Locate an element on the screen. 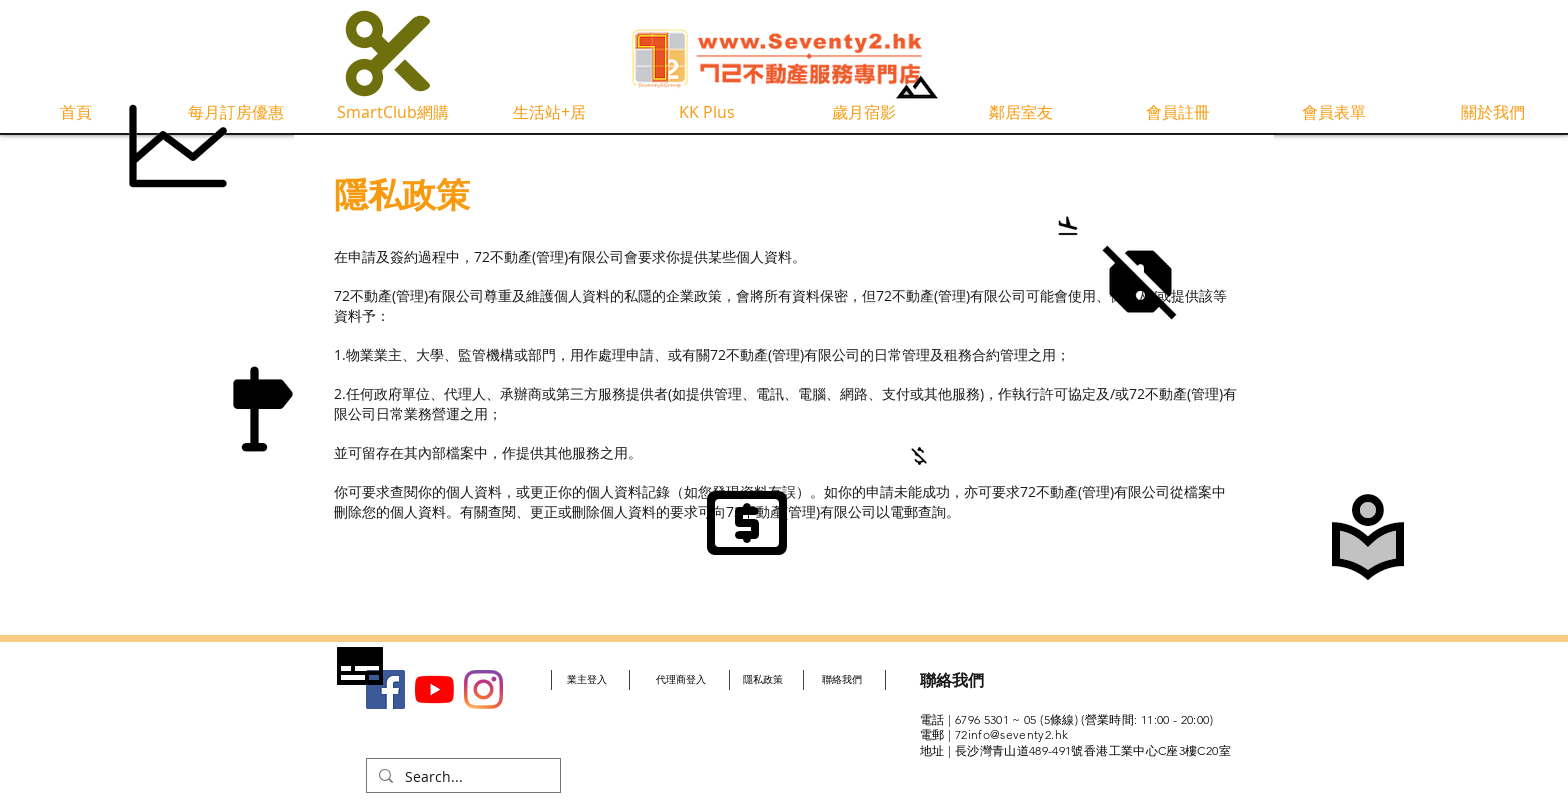 This screenshot has height=811, width=1568. indicates arriving flight status is located at coordinates (1068, 226).